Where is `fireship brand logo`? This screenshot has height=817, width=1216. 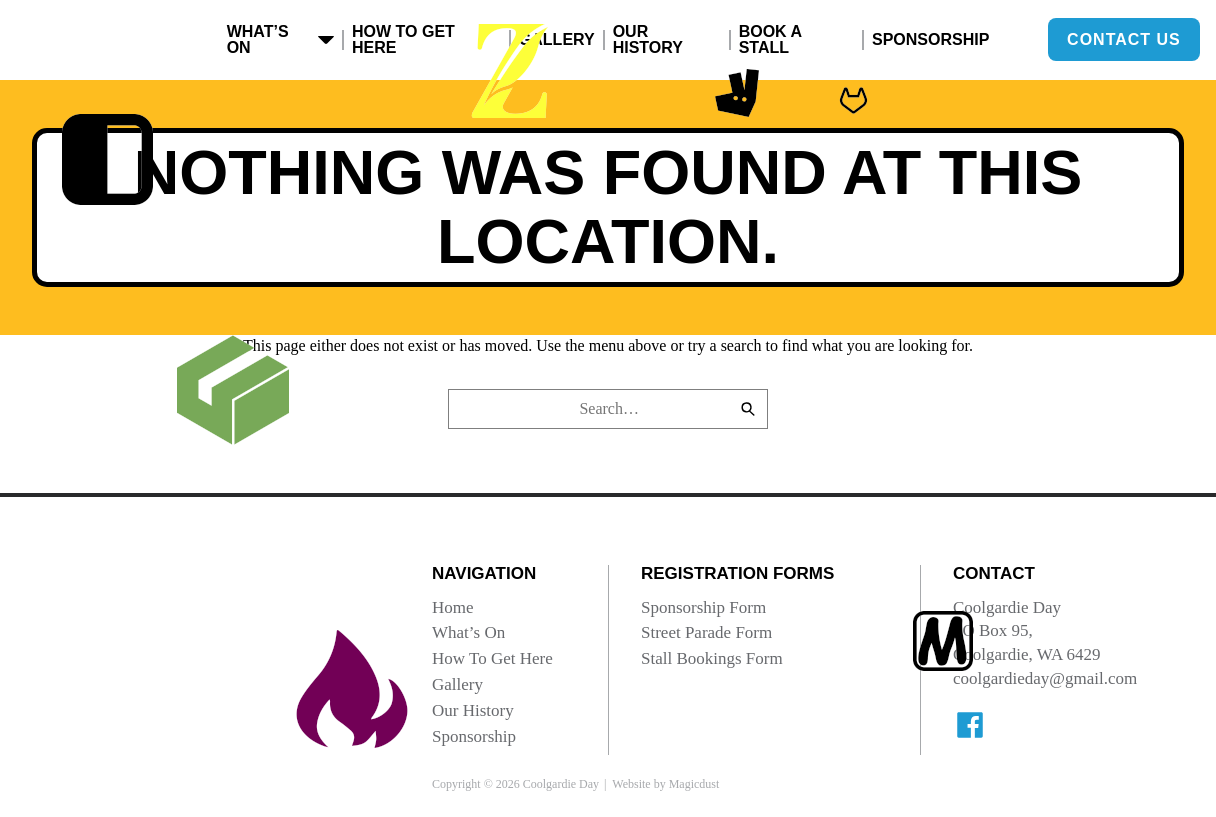
fireship brand logo is located at coordinates (352, 689).